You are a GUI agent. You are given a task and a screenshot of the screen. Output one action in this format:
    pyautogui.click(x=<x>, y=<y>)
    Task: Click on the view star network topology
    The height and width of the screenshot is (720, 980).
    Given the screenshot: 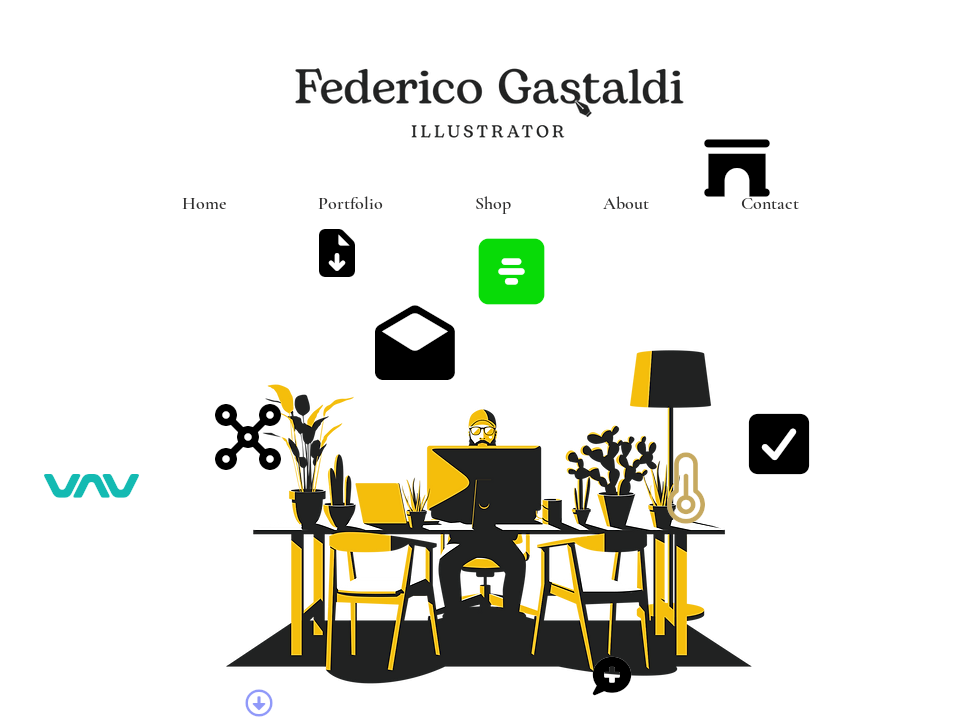 What is the action you would take?
    pyautogui.click(x=248, y=437)
    